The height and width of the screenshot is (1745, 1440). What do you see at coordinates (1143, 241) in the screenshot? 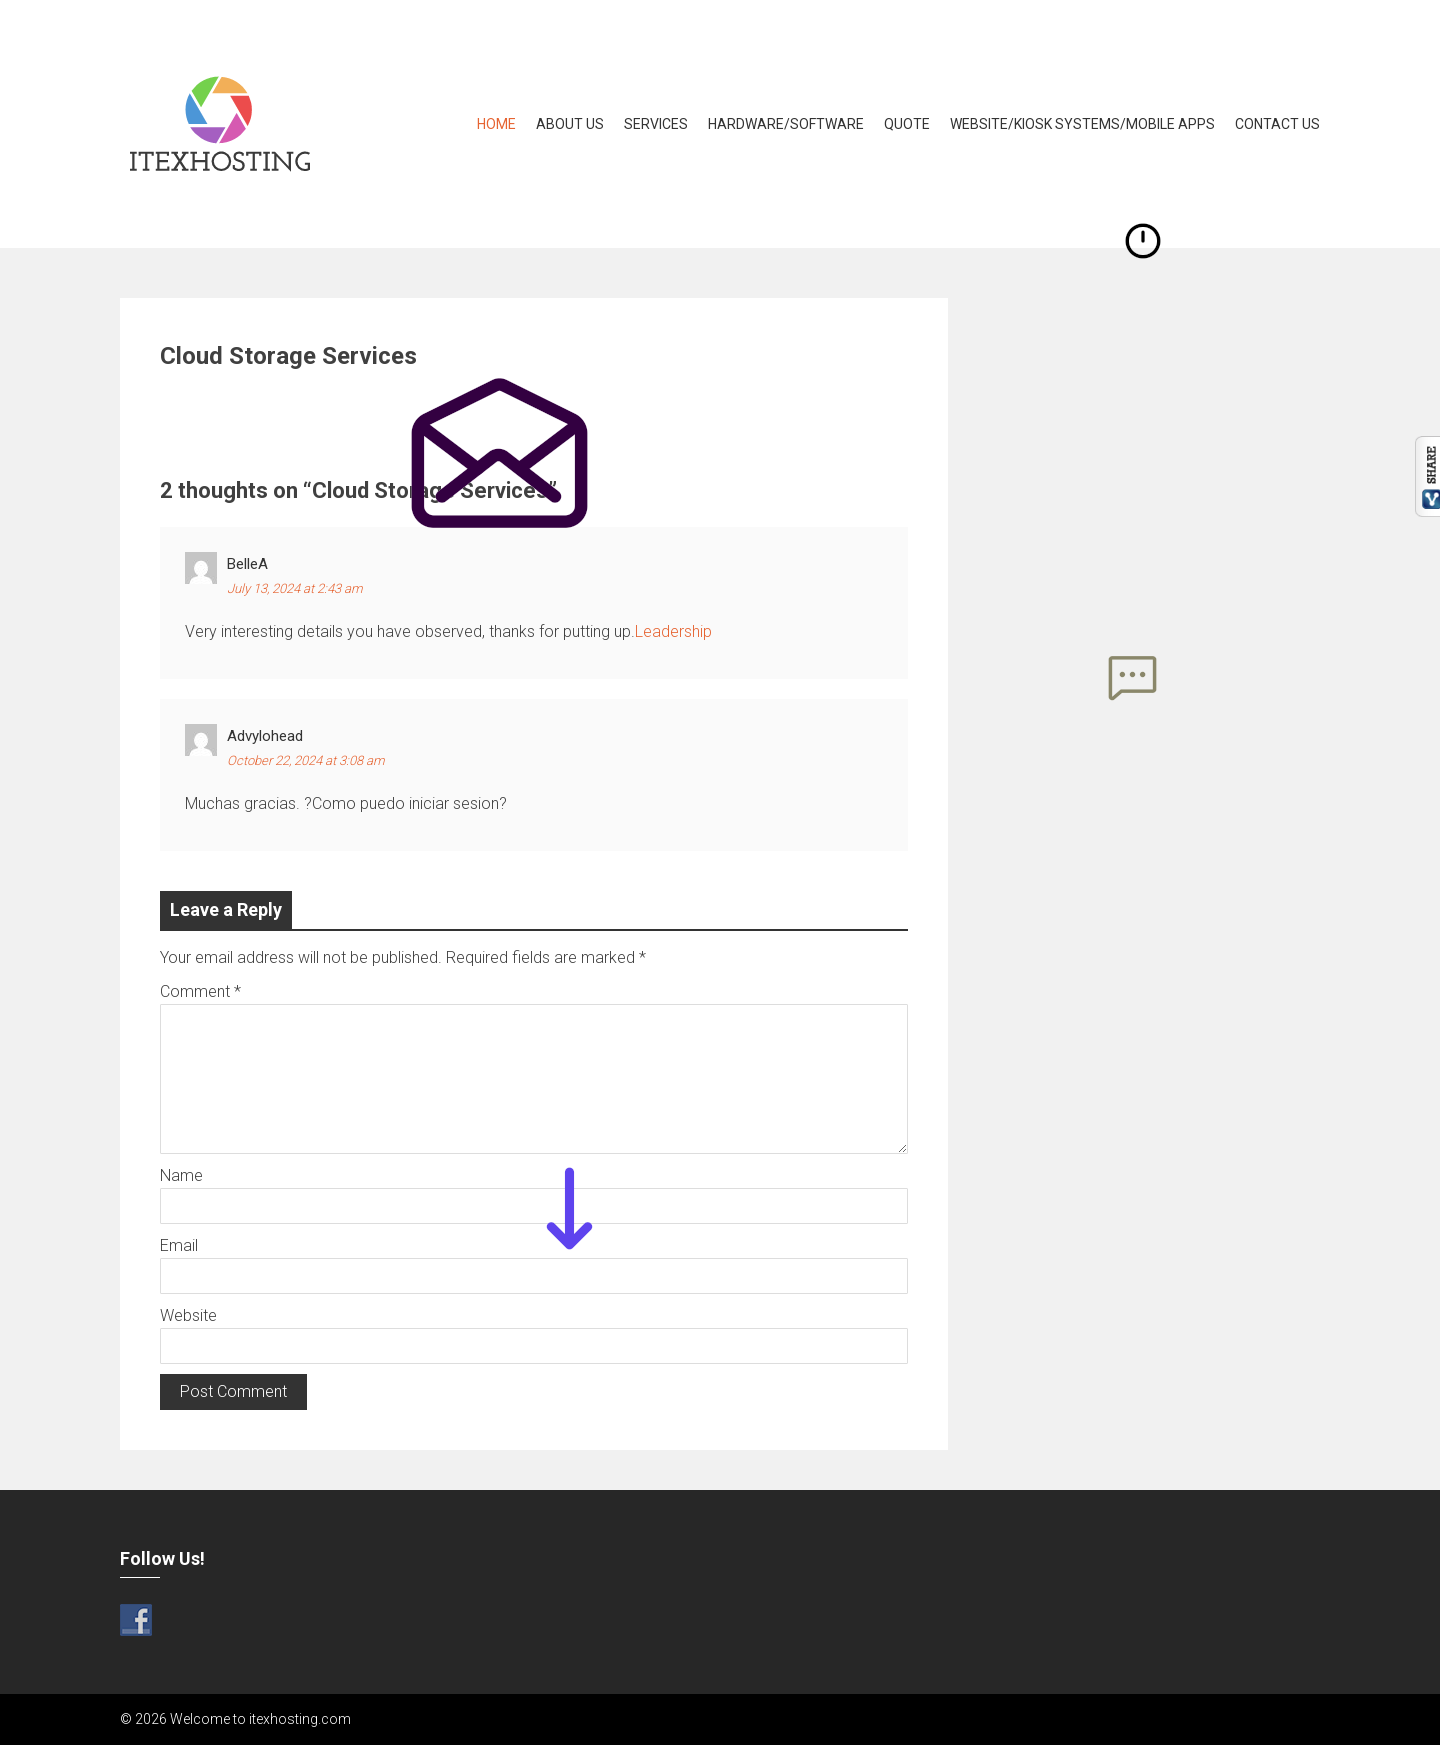
I see `view current time or check the clock` at bounding box center [1143, 241].